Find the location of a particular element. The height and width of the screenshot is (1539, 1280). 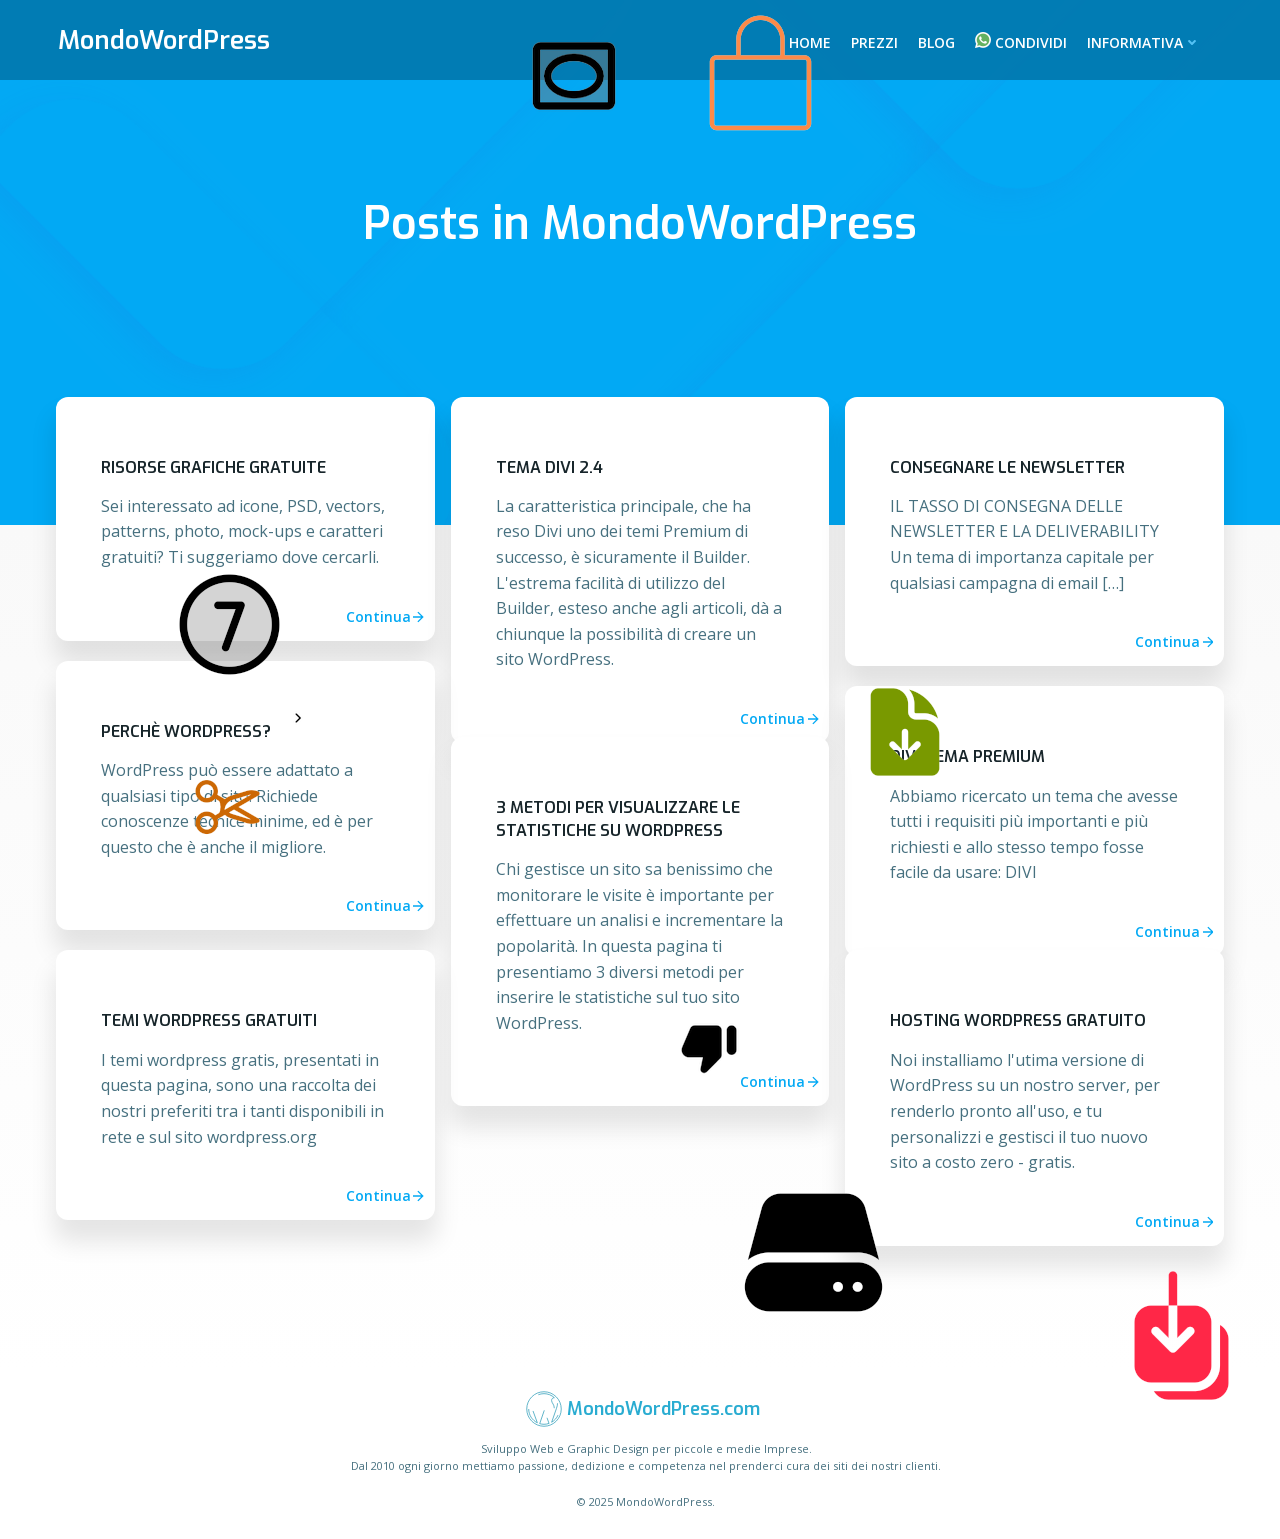

download a document or file is located at coordinates (905, 732).